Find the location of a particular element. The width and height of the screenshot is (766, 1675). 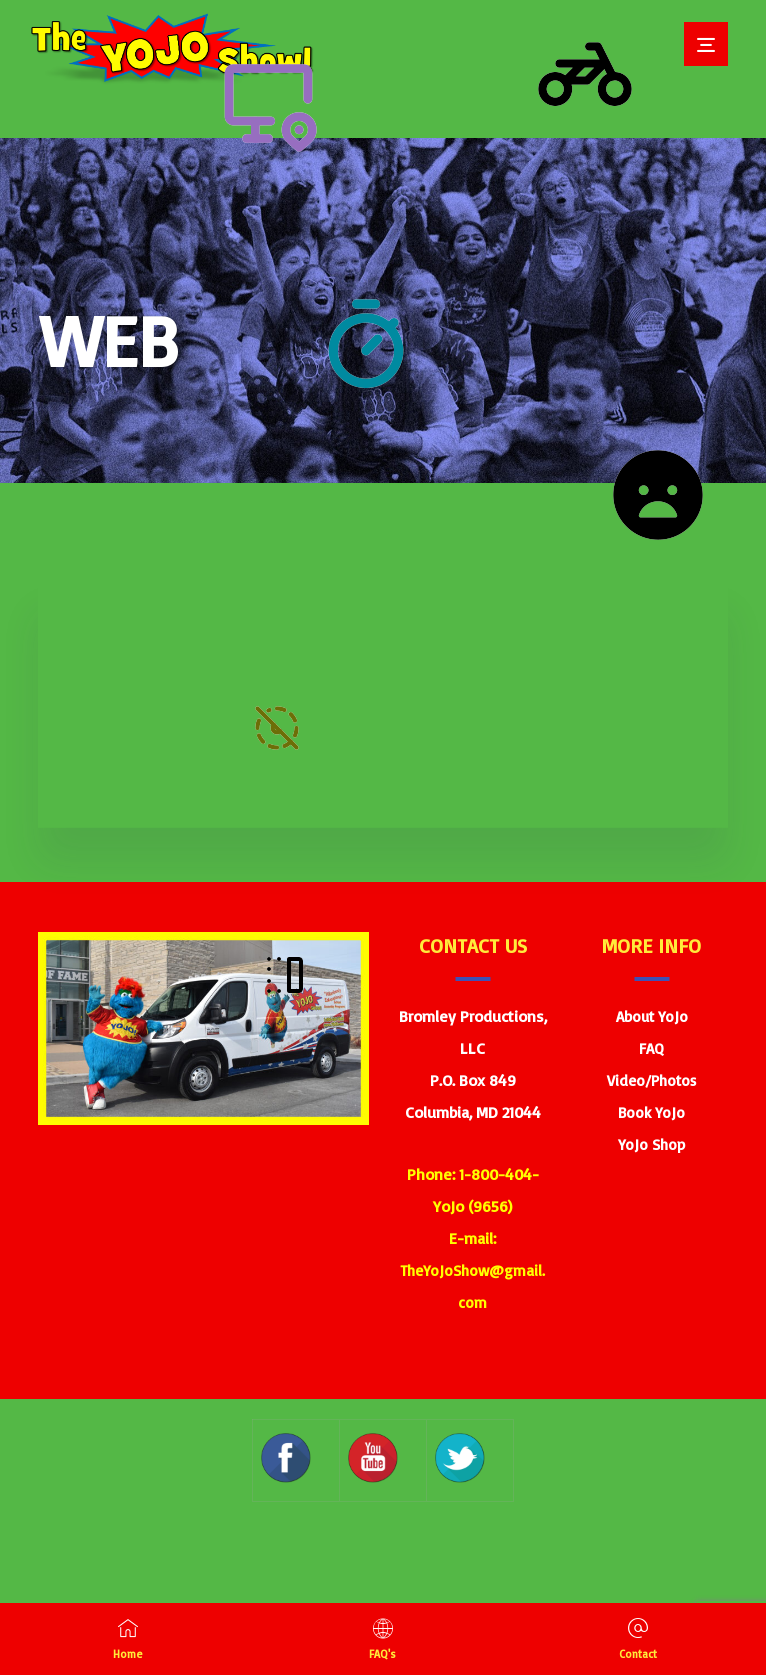

disable tilt-shift effect is located at coordinates (277, 728).